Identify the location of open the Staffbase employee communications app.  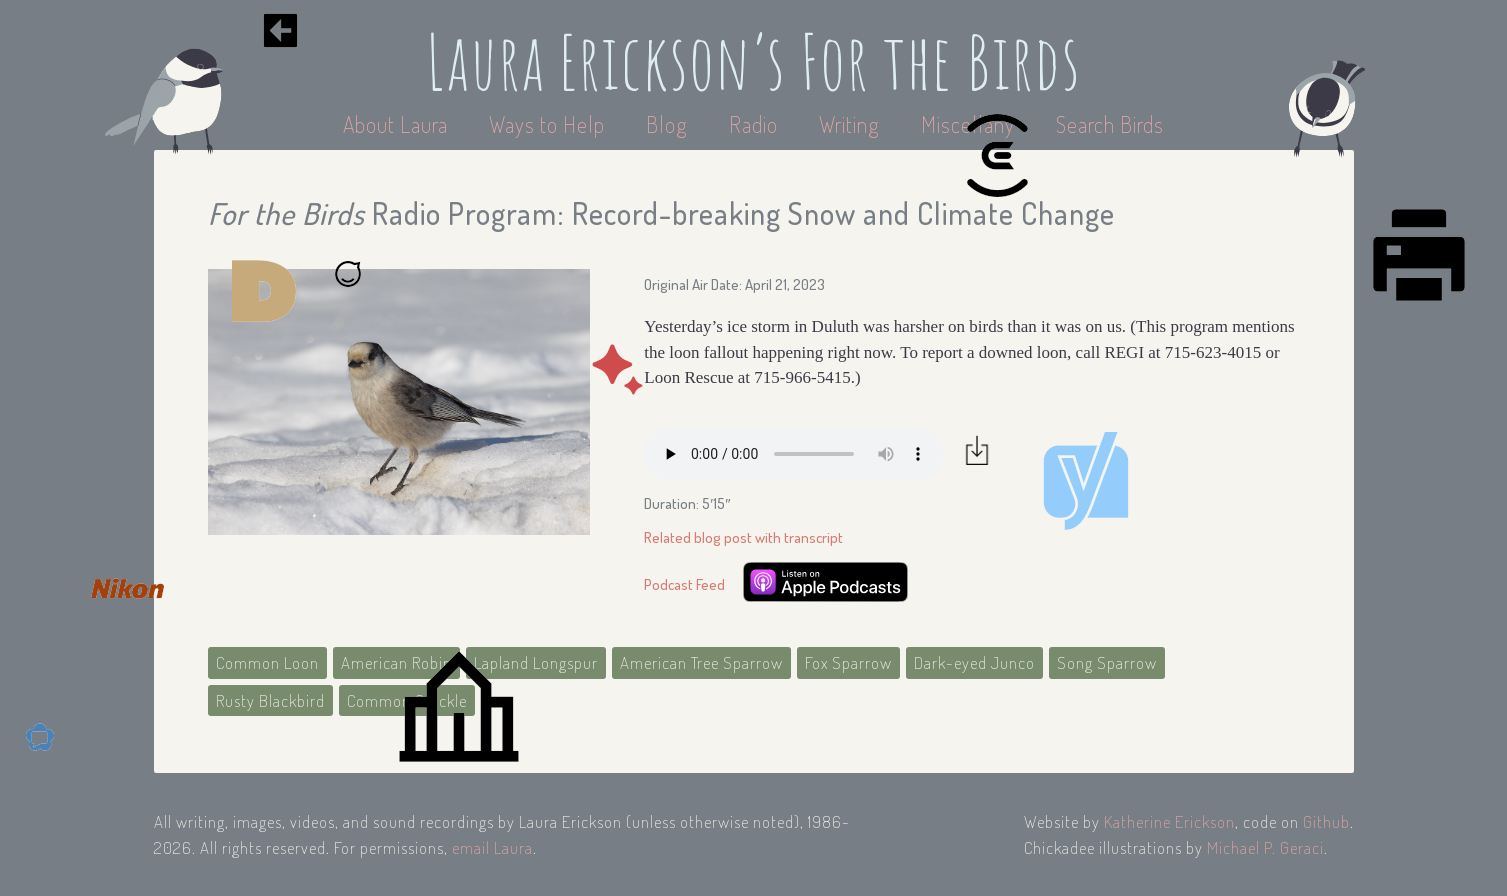
(348, 274).